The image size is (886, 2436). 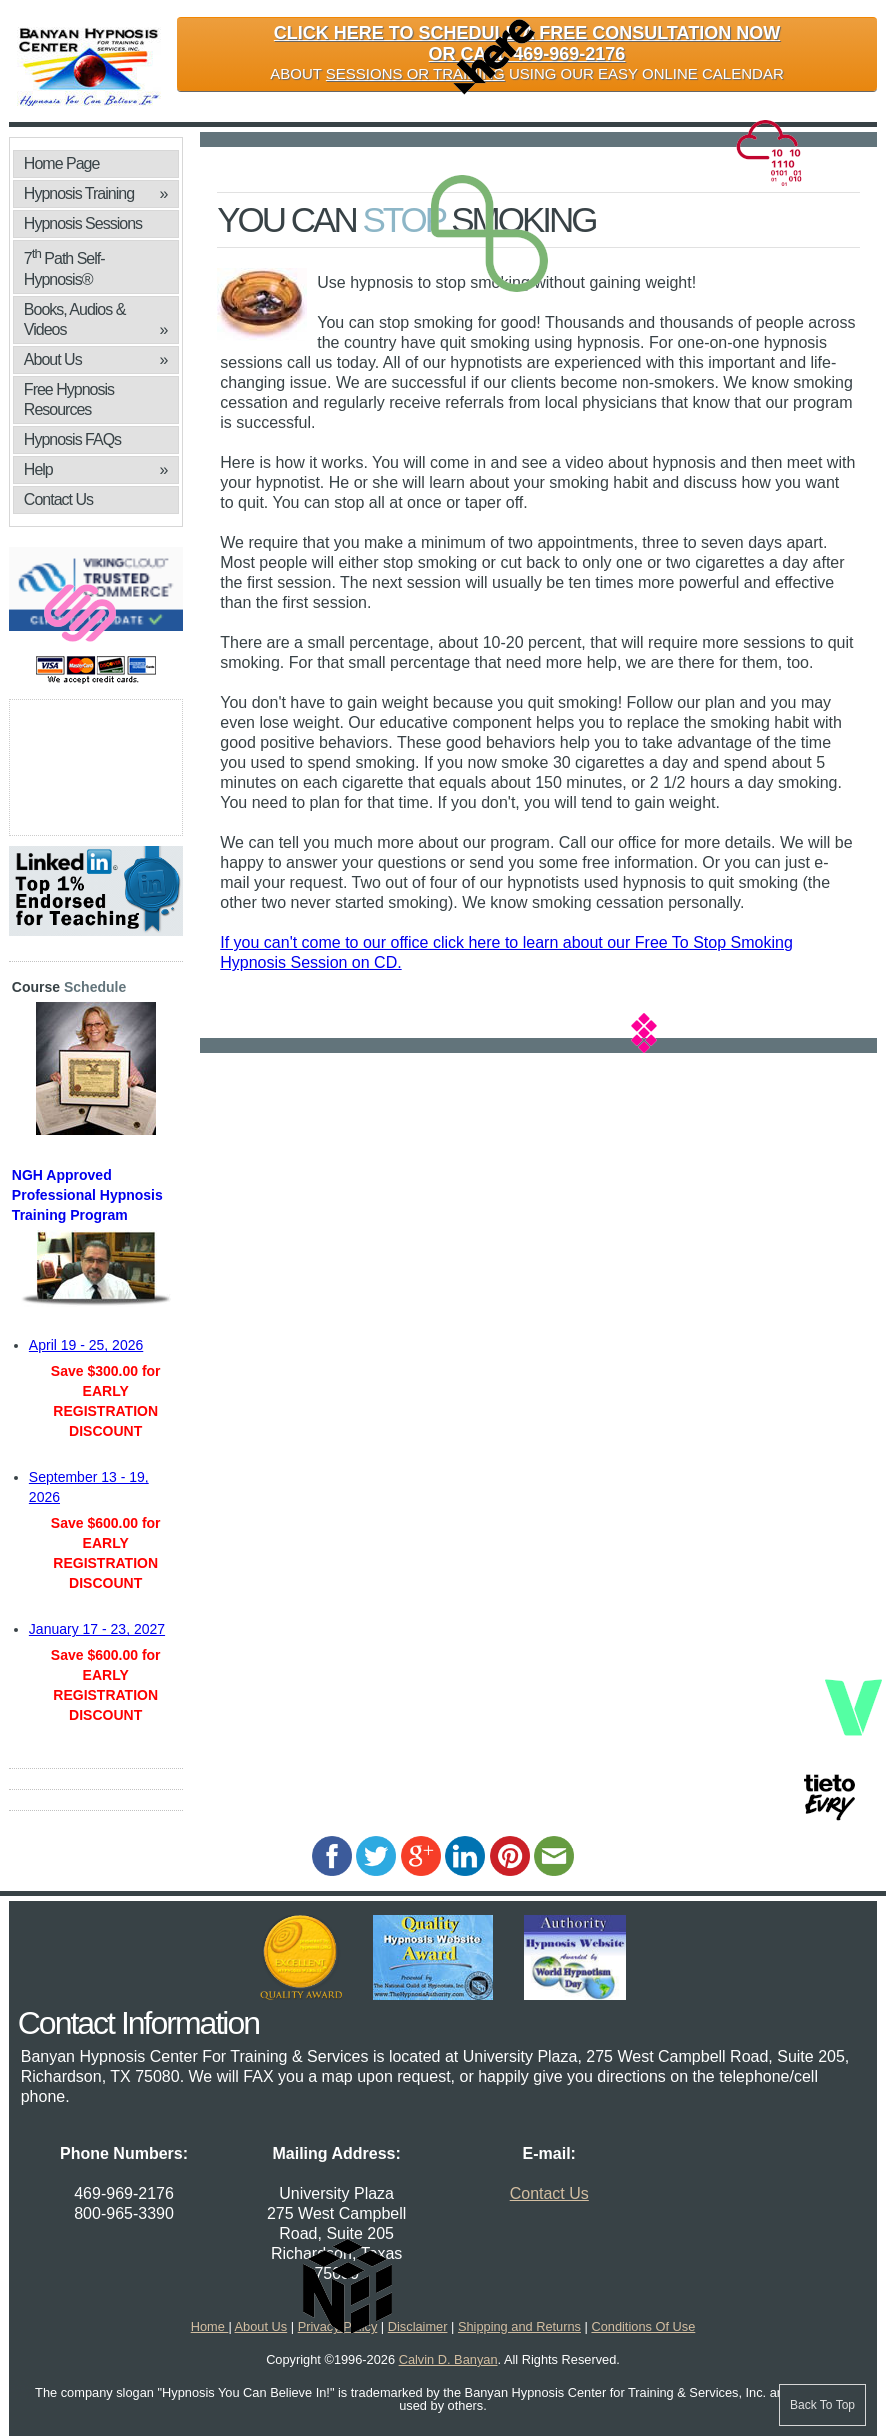 I want to click on squarespace logo, so click(x=80, y=613).